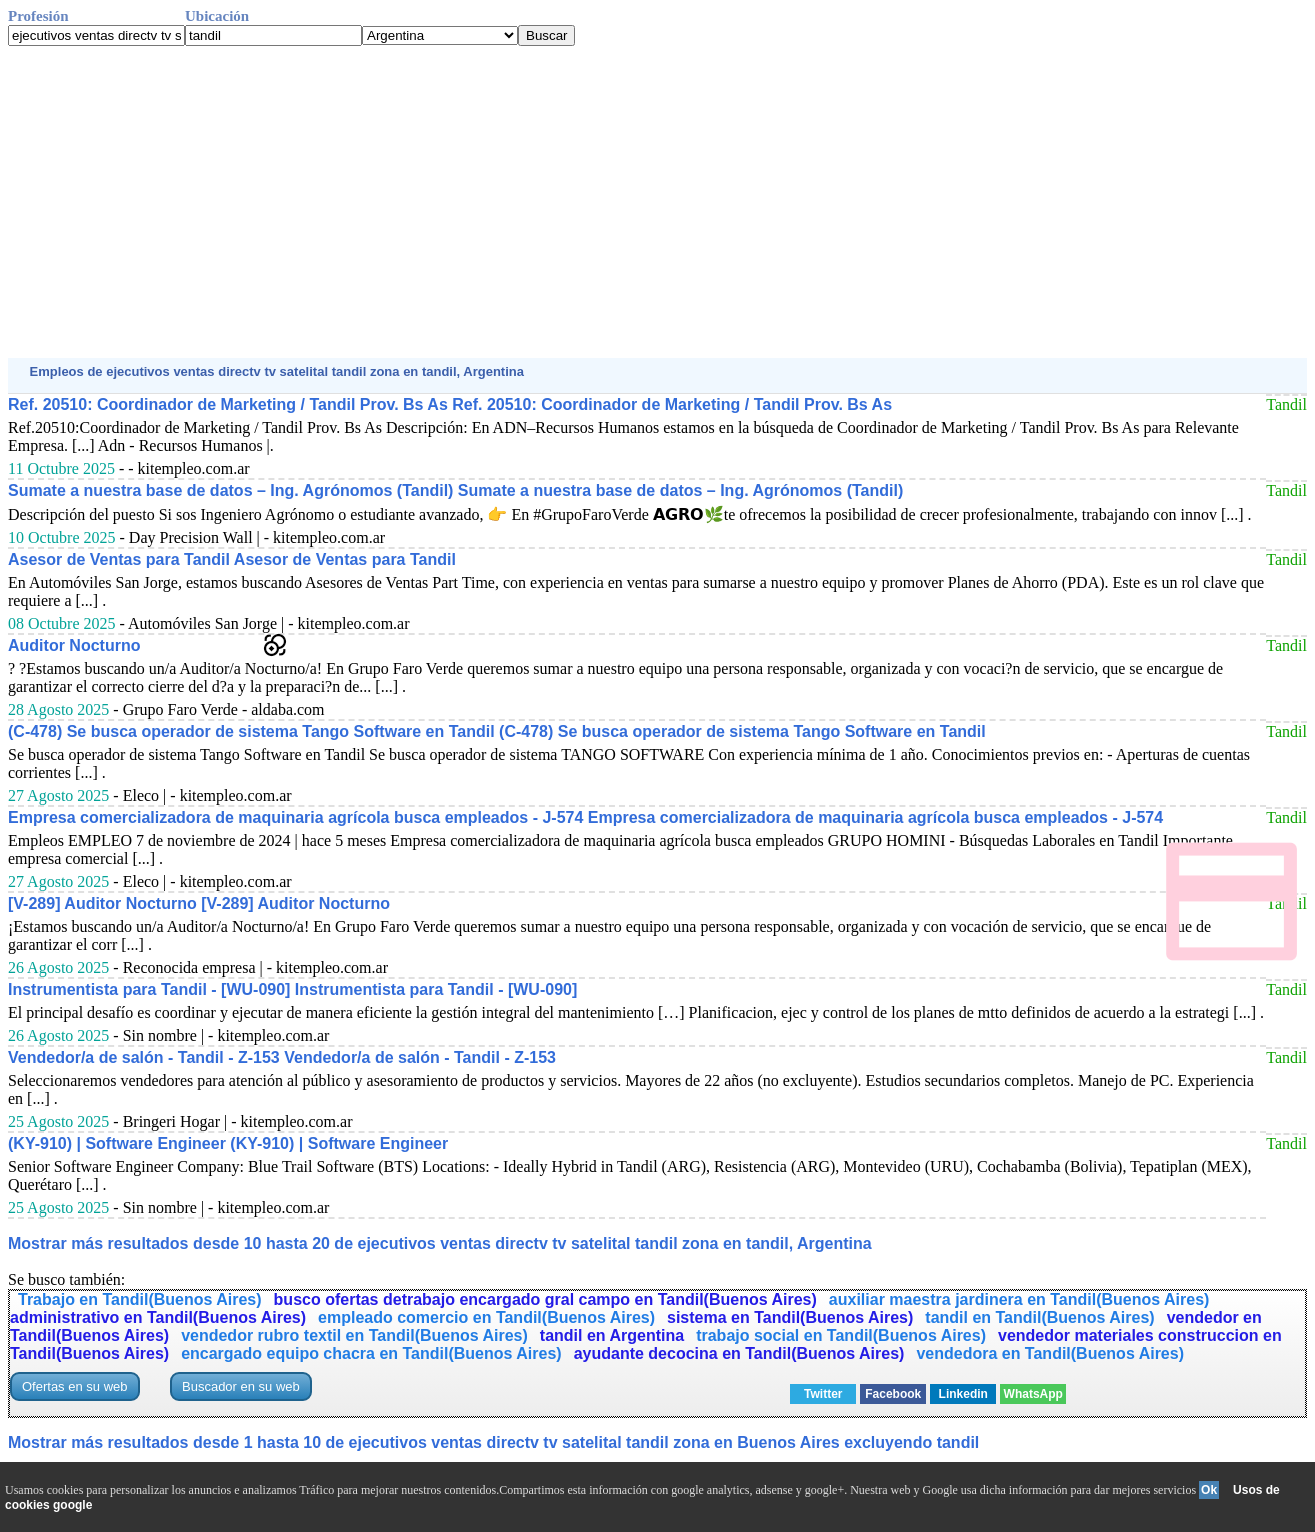  I want to click on swap or exchange tokens/cryptocurrency, so click(275, 645).